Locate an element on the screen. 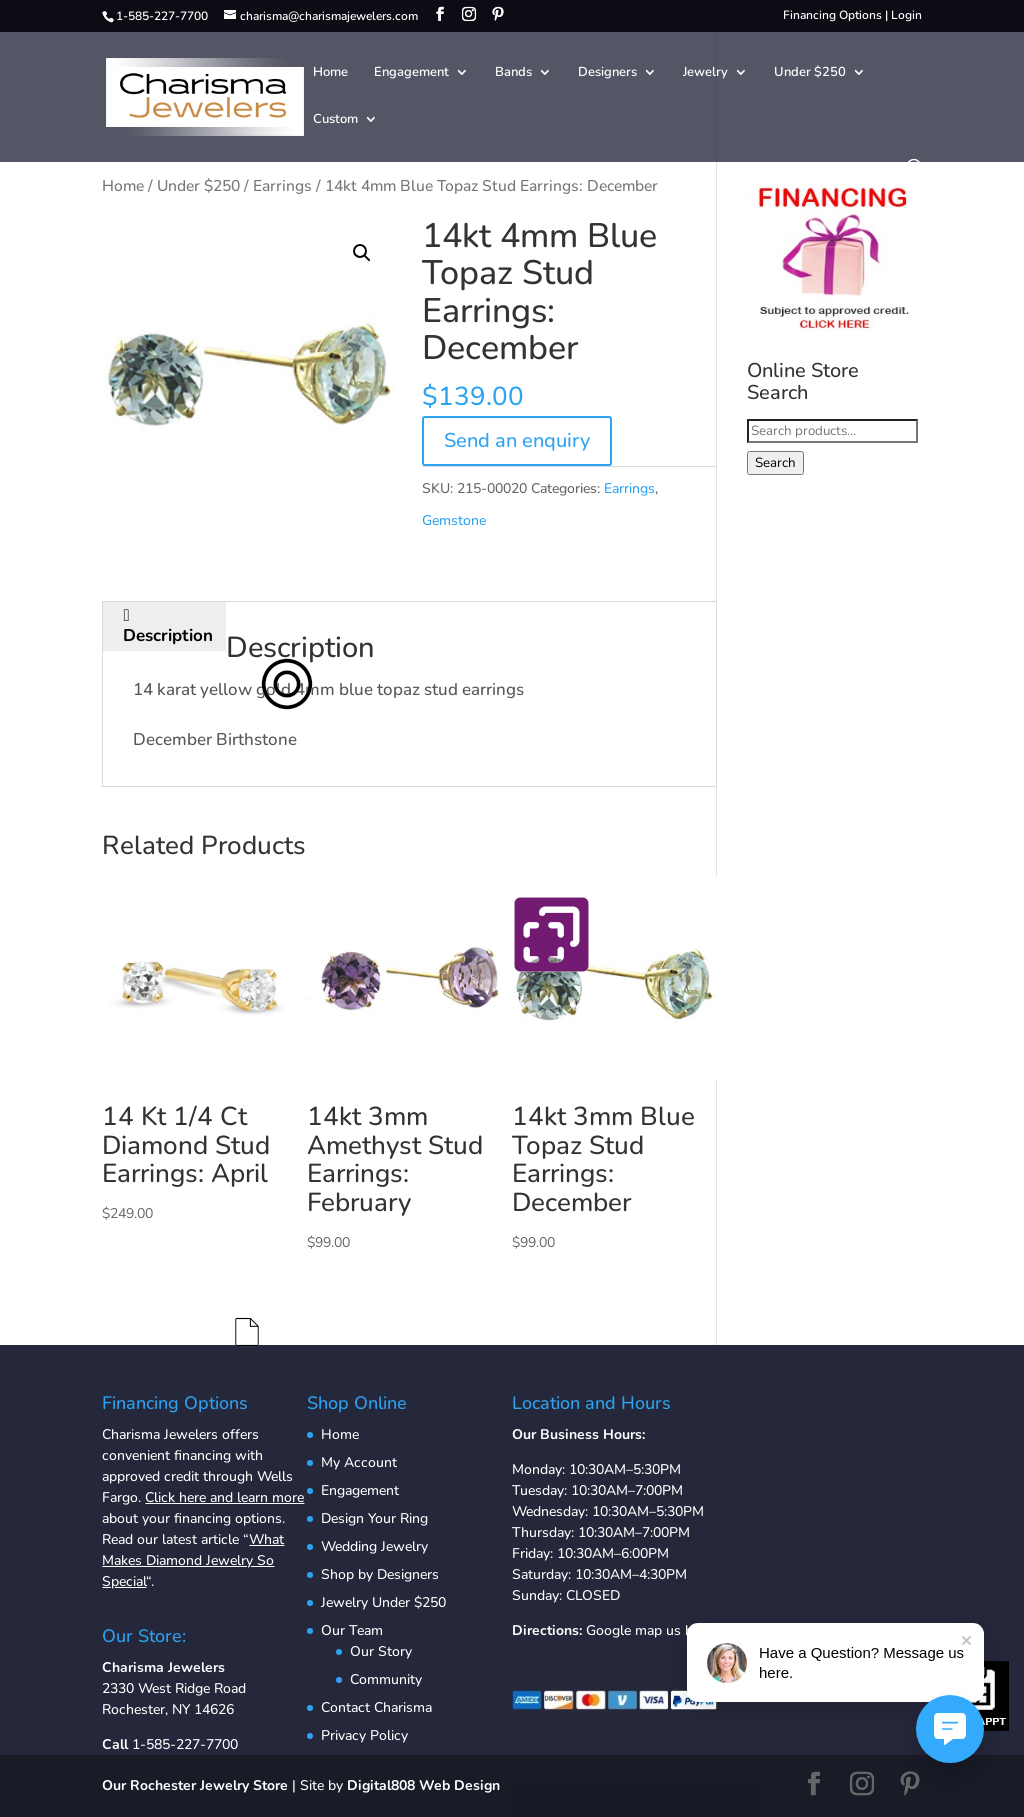  view or open a file is located at coordinates (247, 1332).